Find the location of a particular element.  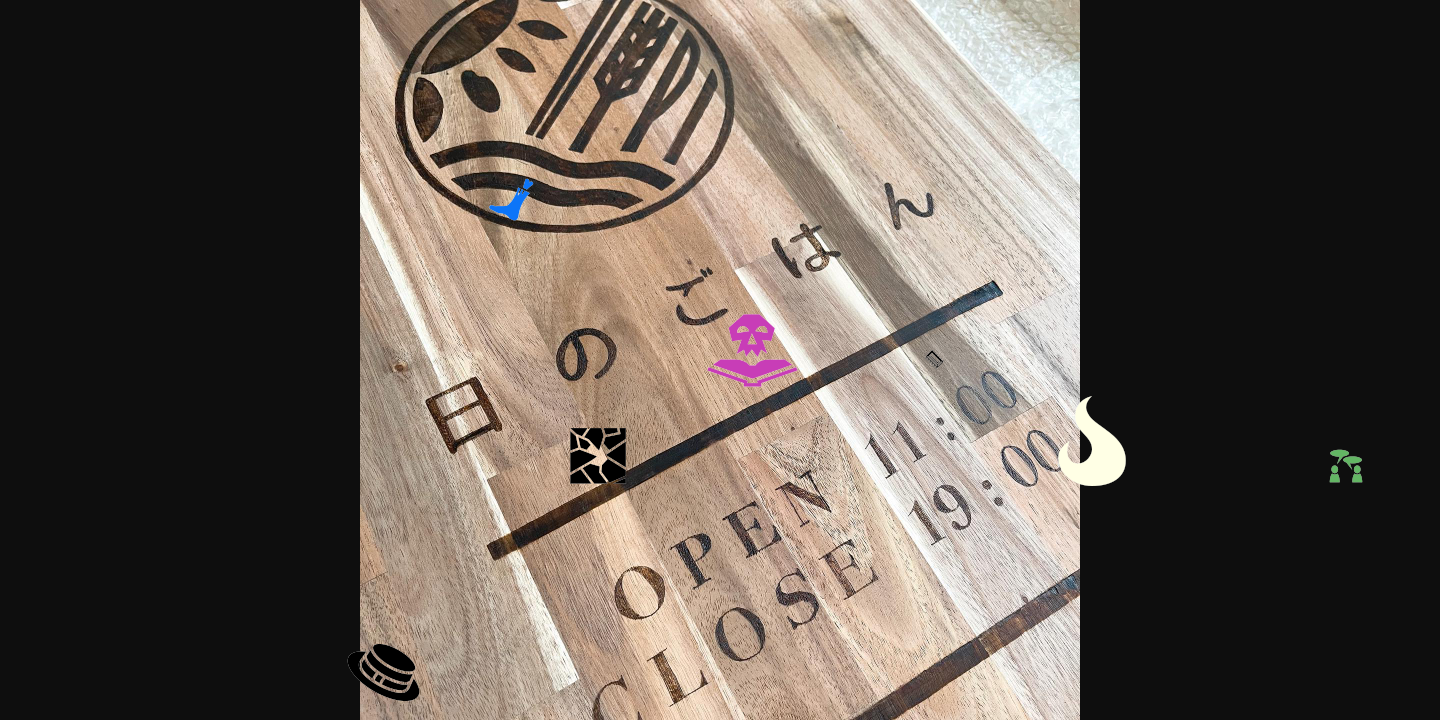

view death note or cursed book item in game inventory is located at coordinates (752, 353).